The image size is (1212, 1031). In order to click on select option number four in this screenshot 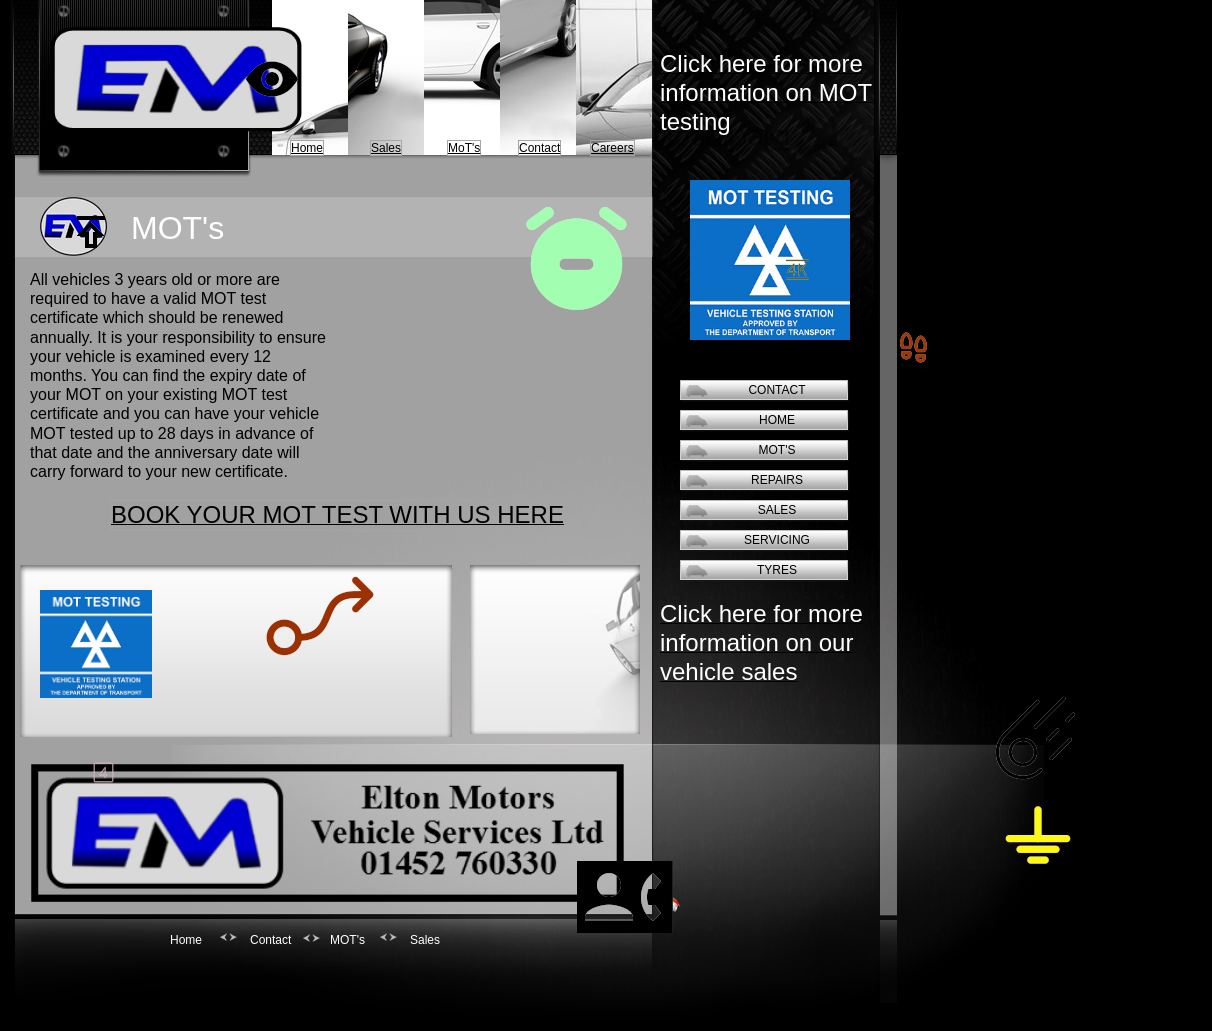, I will do `click(103, 772)`.